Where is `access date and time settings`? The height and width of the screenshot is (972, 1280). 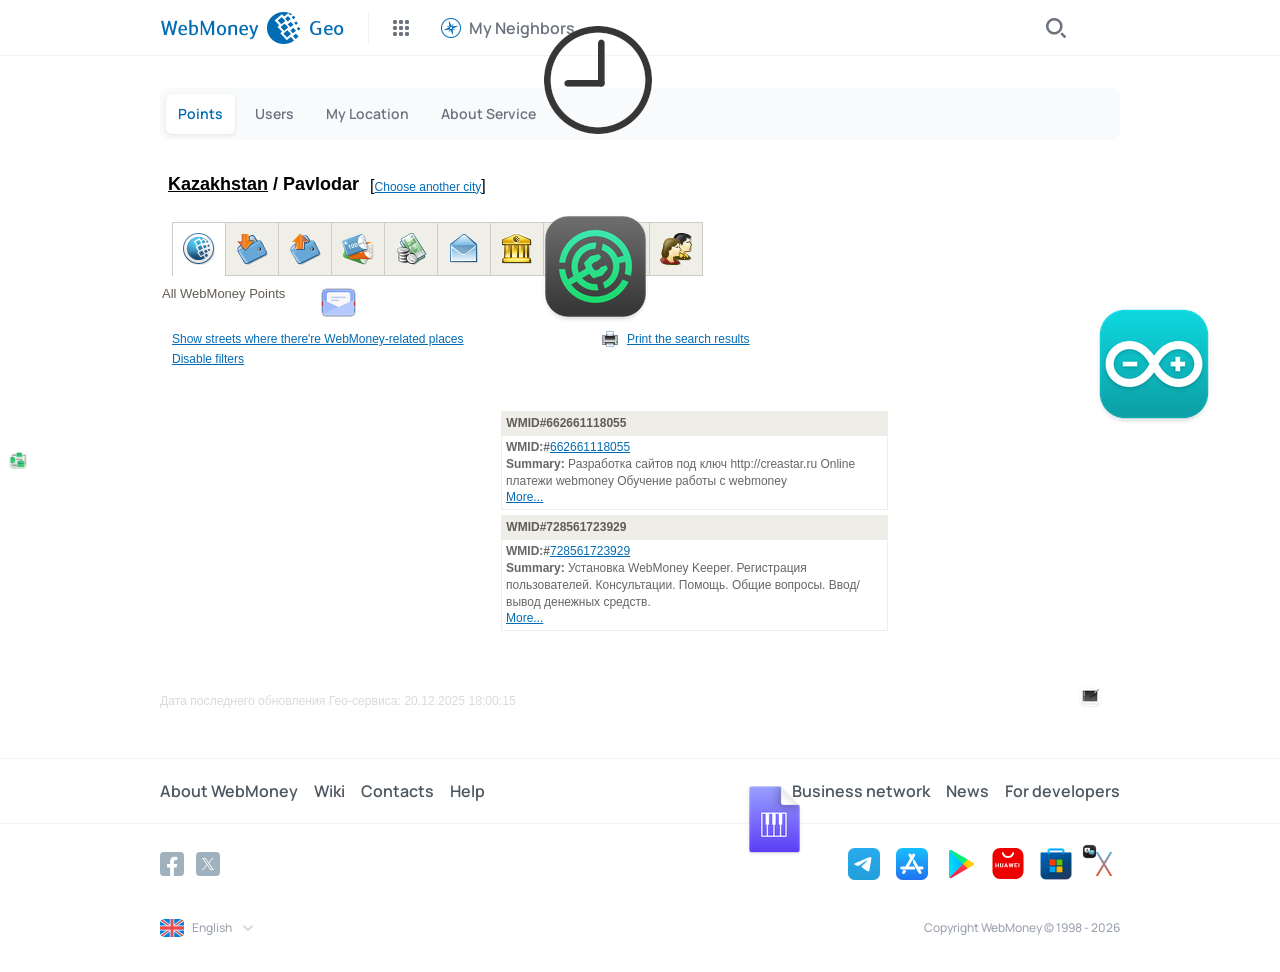
access date and time settings is located at coordinates (598, 80).